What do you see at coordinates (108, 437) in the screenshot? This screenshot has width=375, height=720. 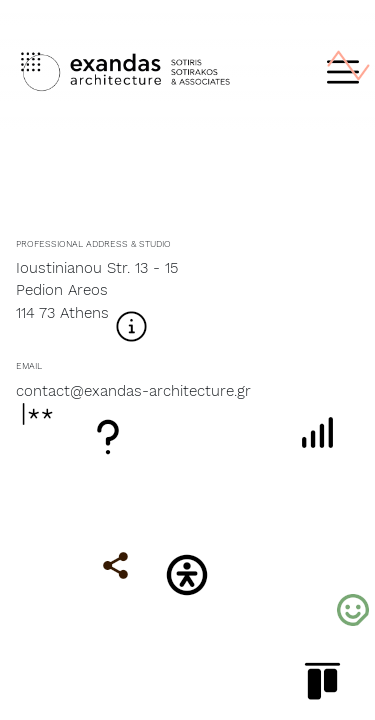 I see `access help or support` at bounding box center [108, 437].